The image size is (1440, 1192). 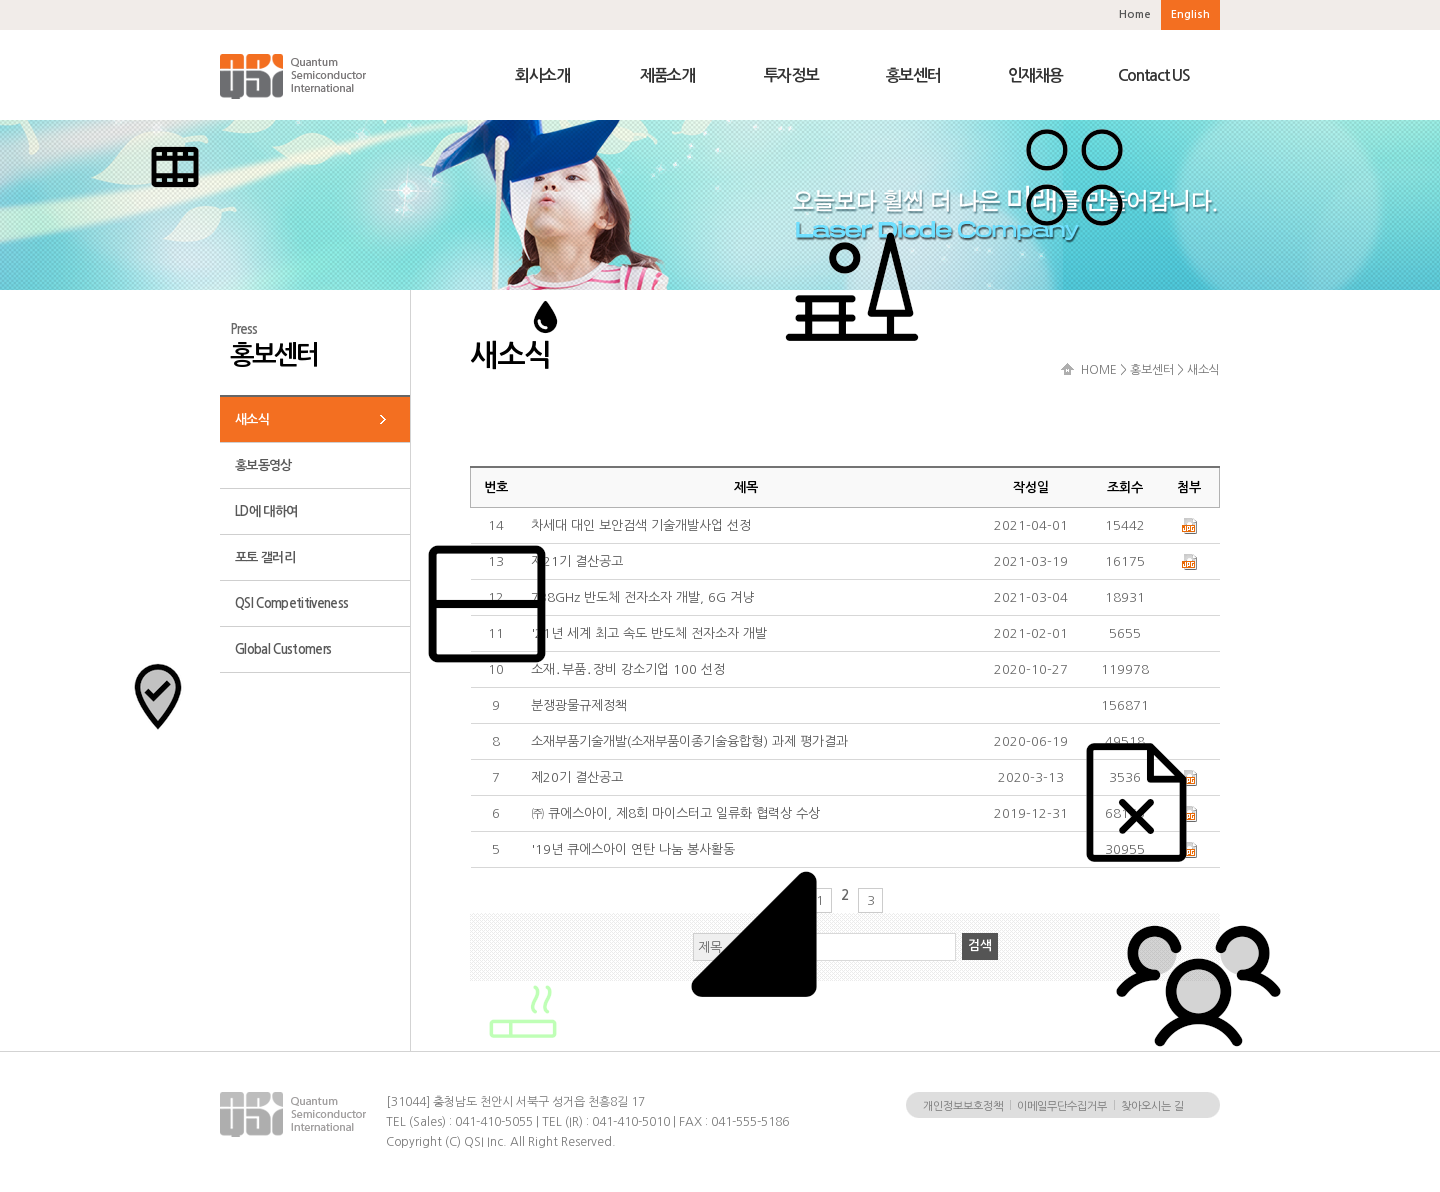 I want to click on delete or remove a file, so click(x=1136, y=802).